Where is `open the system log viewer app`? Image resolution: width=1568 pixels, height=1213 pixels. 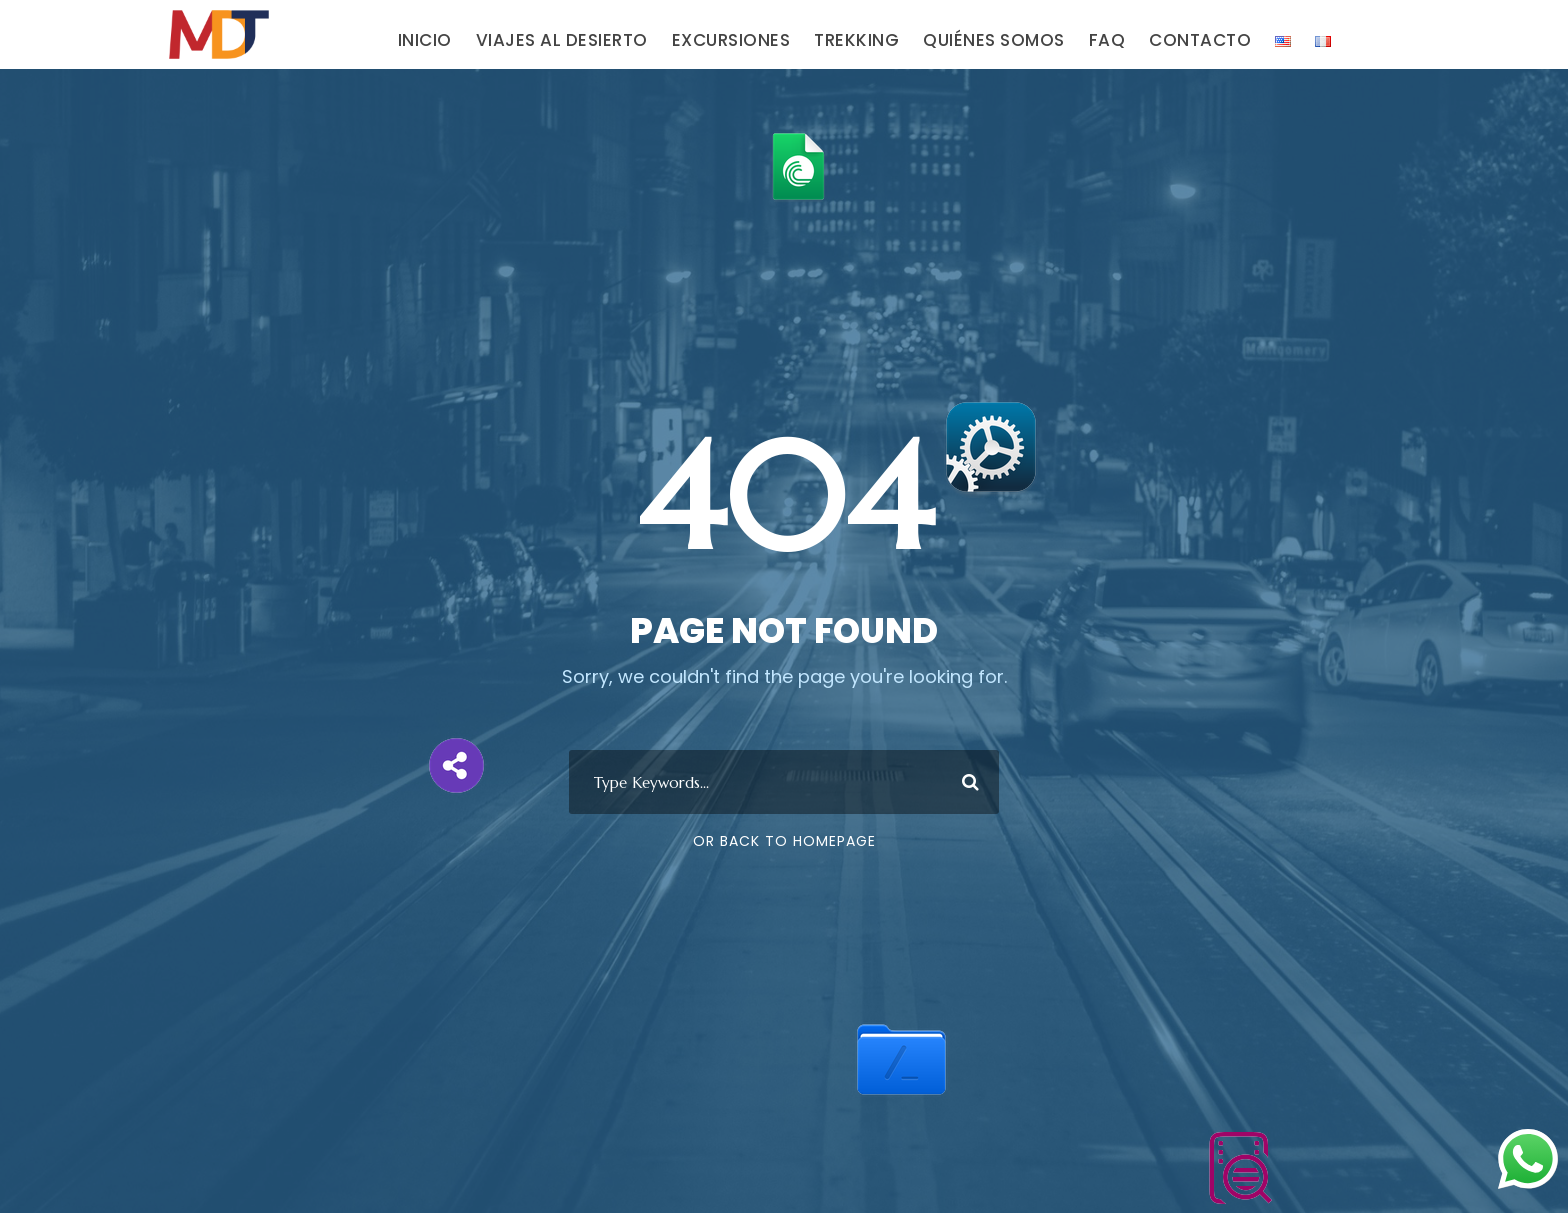 open the system log viewer app is located at coordinates (1241, 1168).